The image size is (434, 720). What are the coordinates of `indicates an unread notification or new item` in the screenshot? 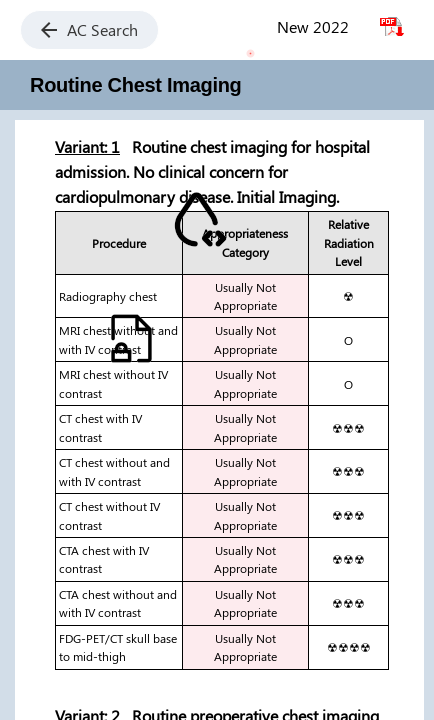 It's located at (250, 53).